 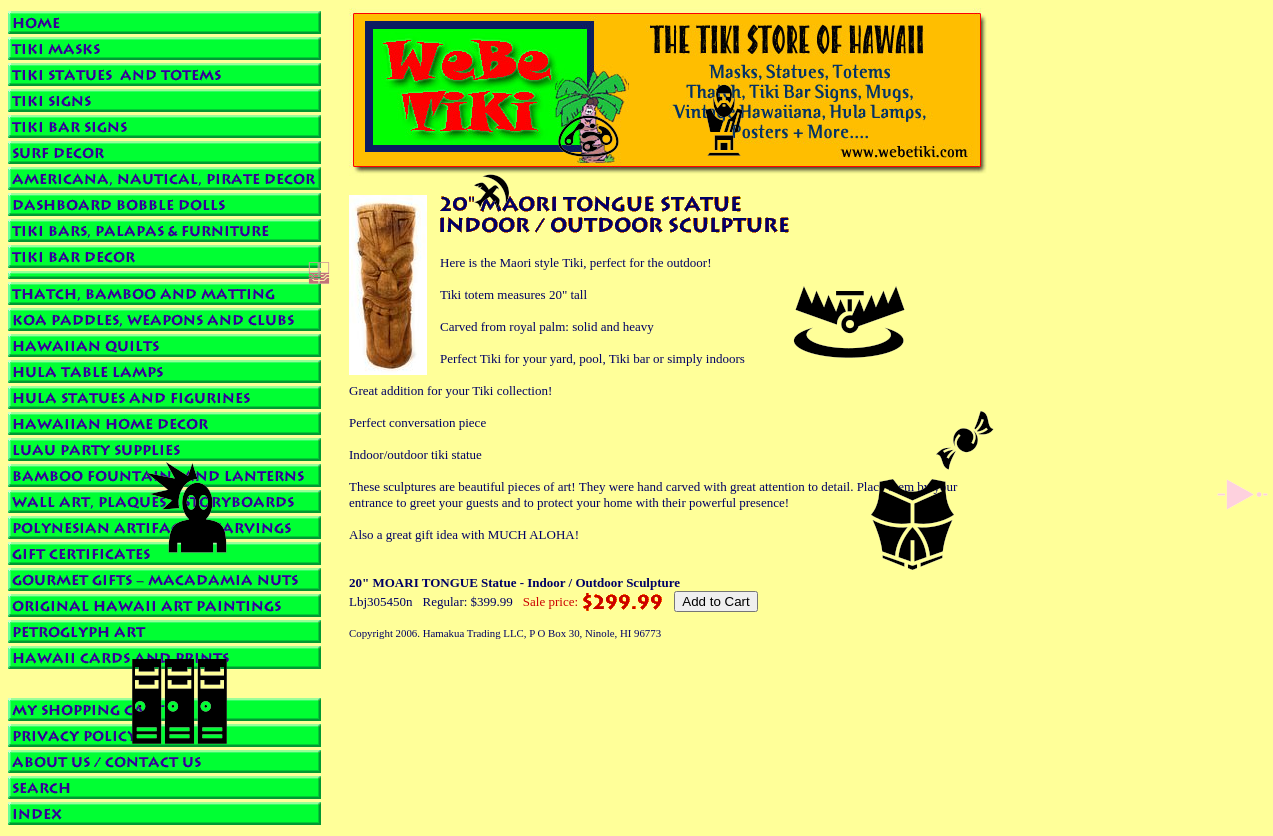 What do you see at coordinates (964, 440) in the screenshot?
I see `collect a candy or sweet reward in-game` at bounding box center [964, 440].